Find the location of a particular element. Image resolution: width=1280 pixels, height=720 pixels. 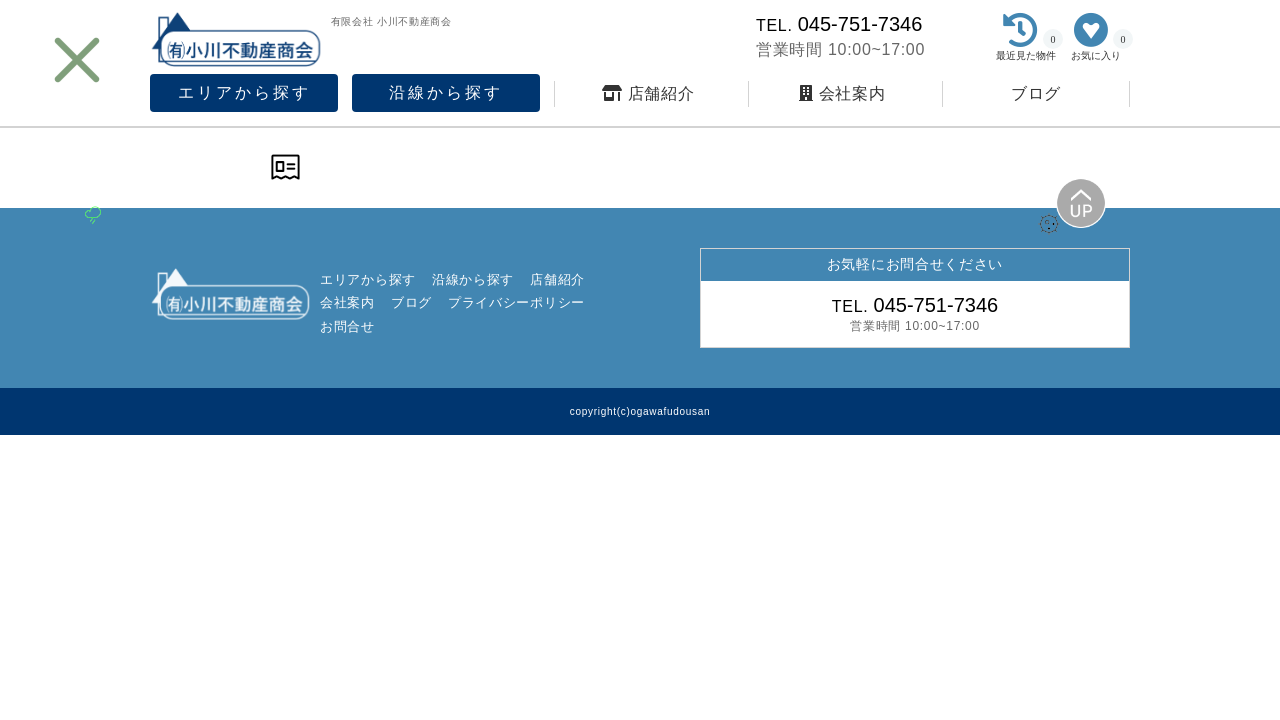

current weather conditions: rain is located at coordinates (93, 215).